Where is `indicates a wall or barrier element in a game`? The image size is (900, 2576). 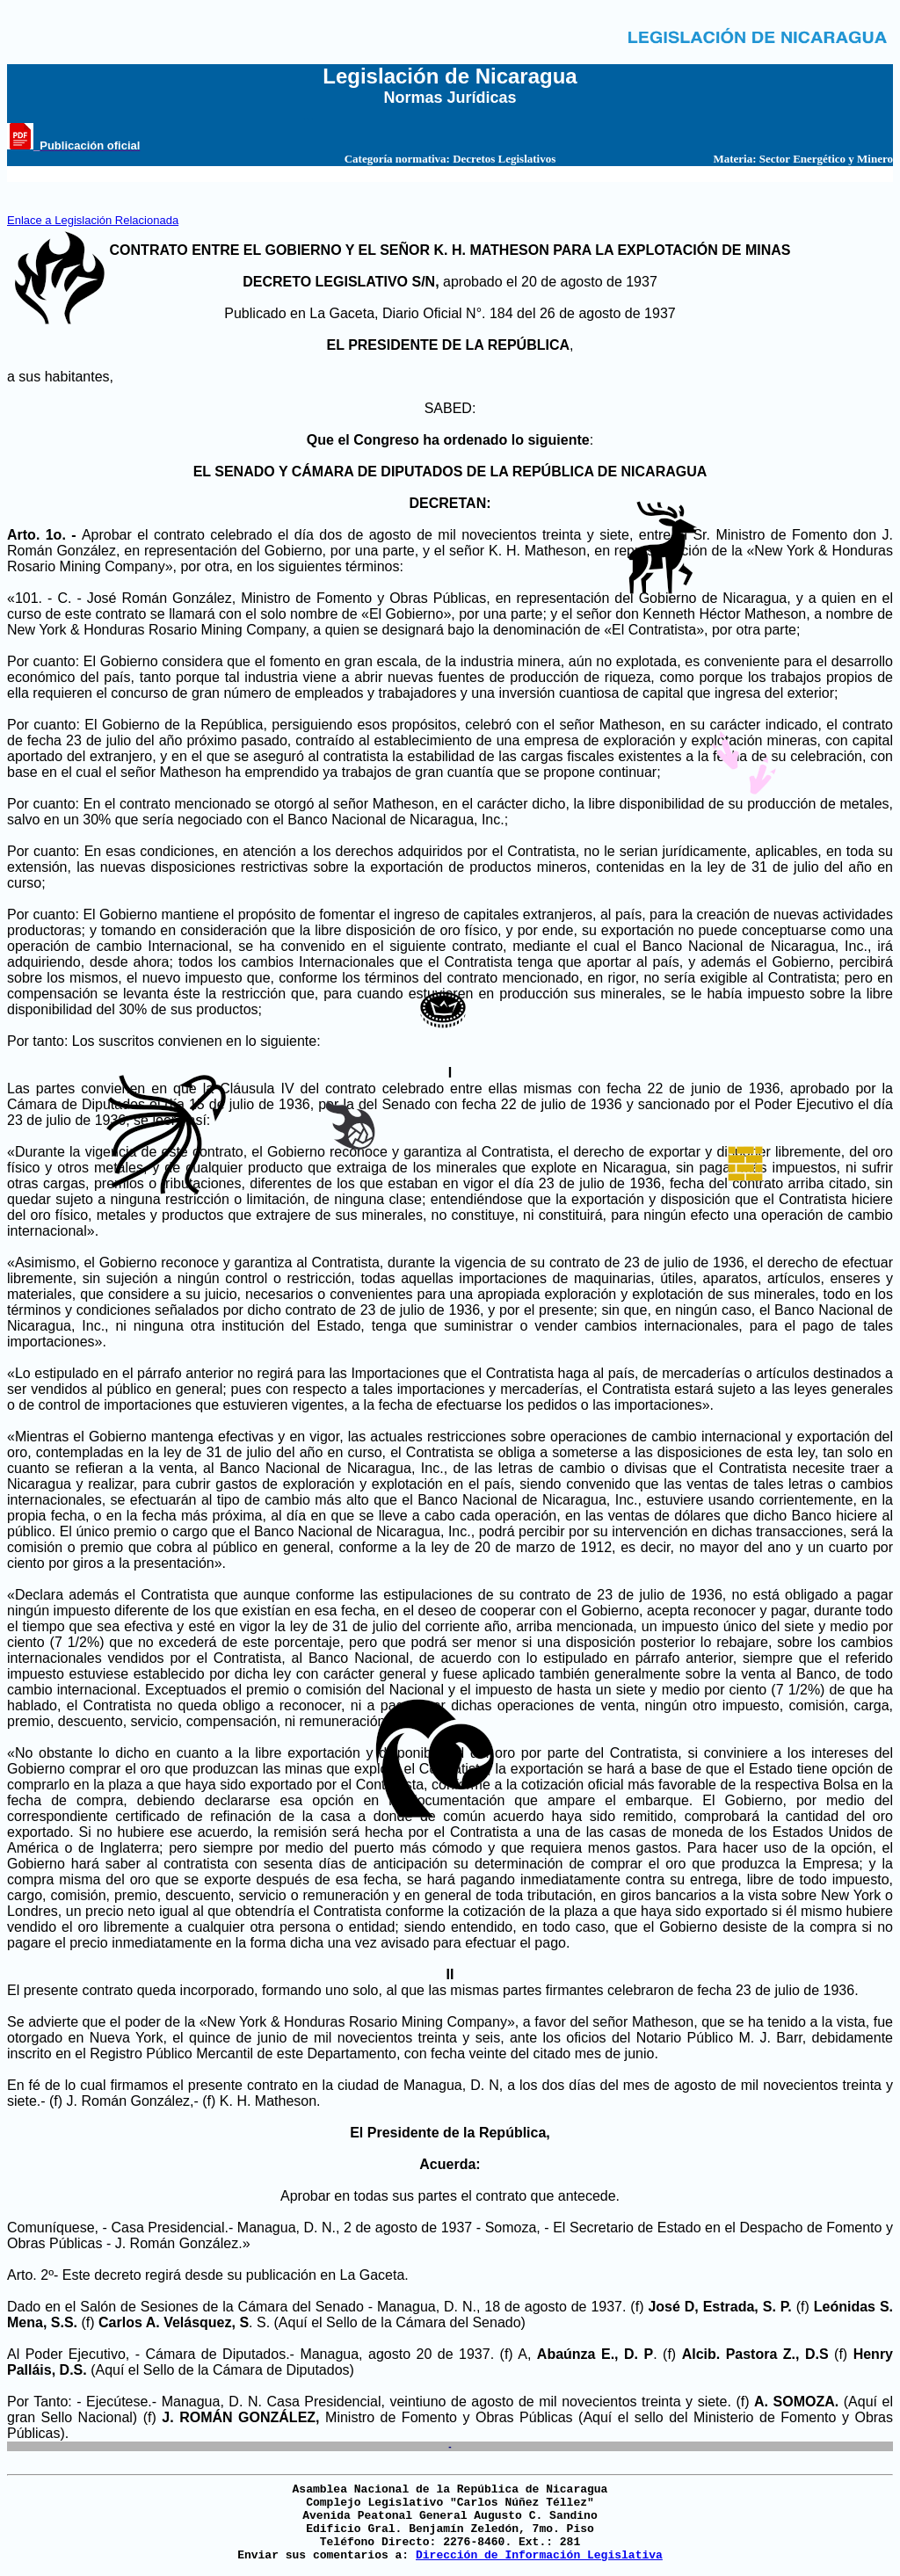
indicates a wall or barrier element in a game is located at coordinates (745, 1164).